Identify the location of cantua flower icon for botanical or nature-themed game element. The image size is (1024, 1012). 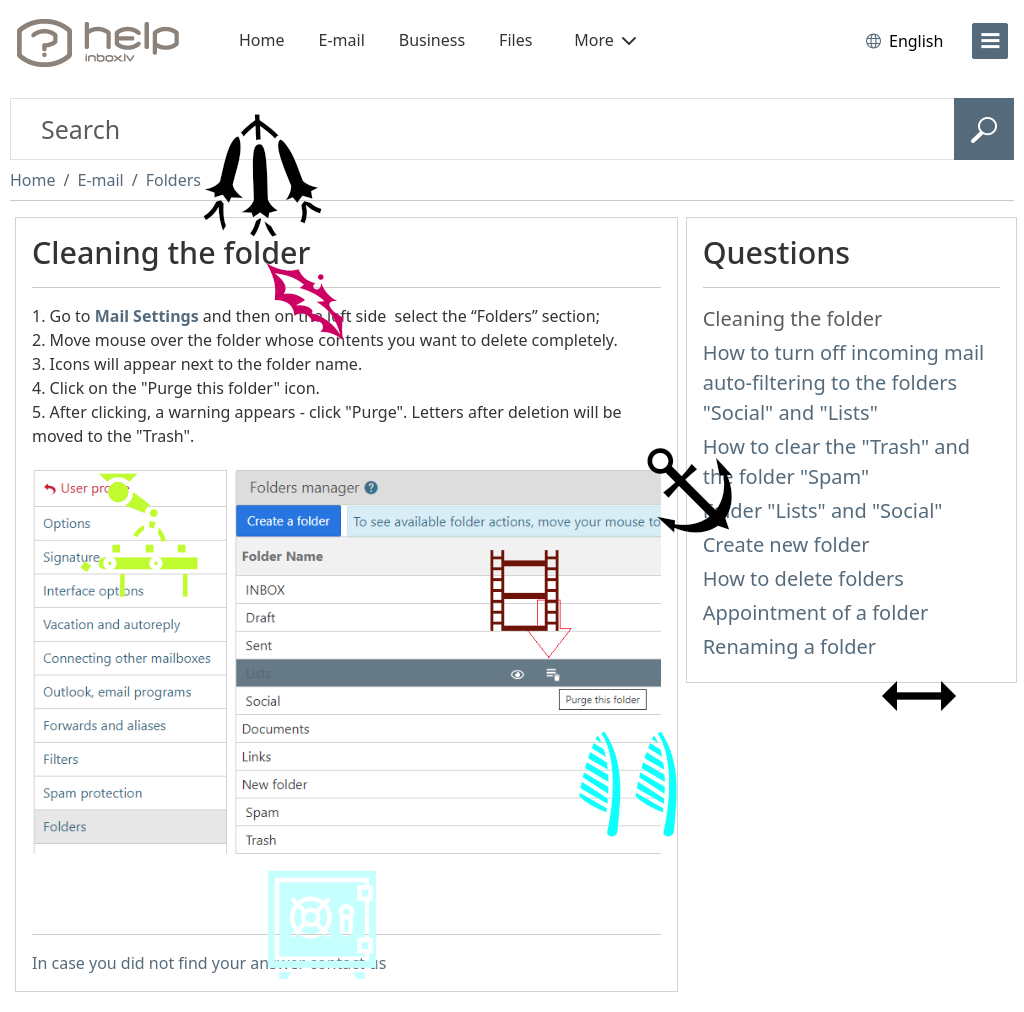
(262, 175).